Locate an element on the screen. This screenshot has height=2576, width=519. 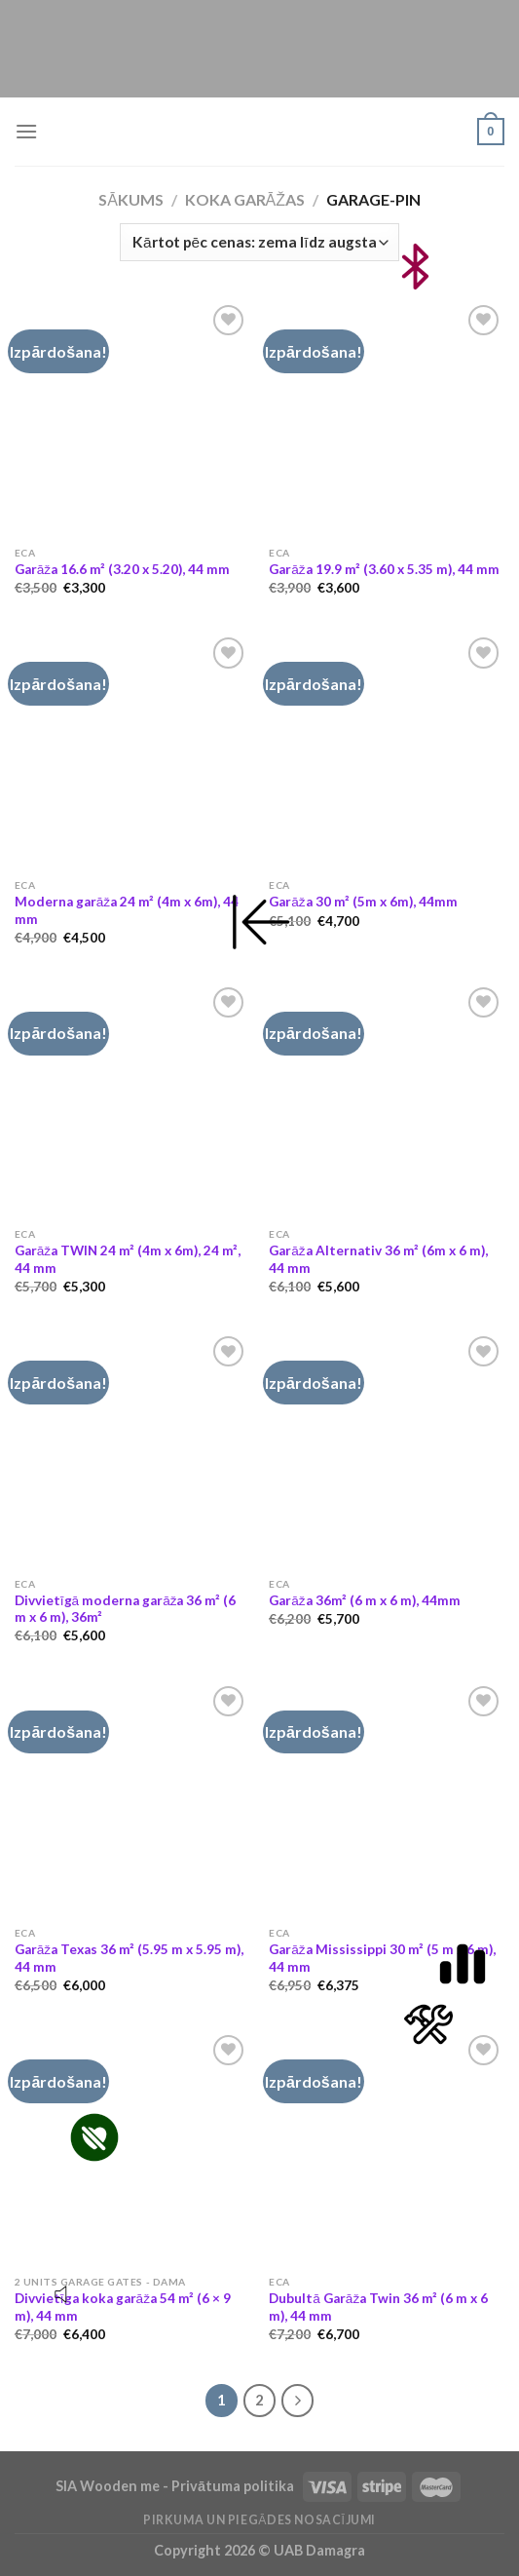
view analytics or statistics is located at coordinates (463, 1964).